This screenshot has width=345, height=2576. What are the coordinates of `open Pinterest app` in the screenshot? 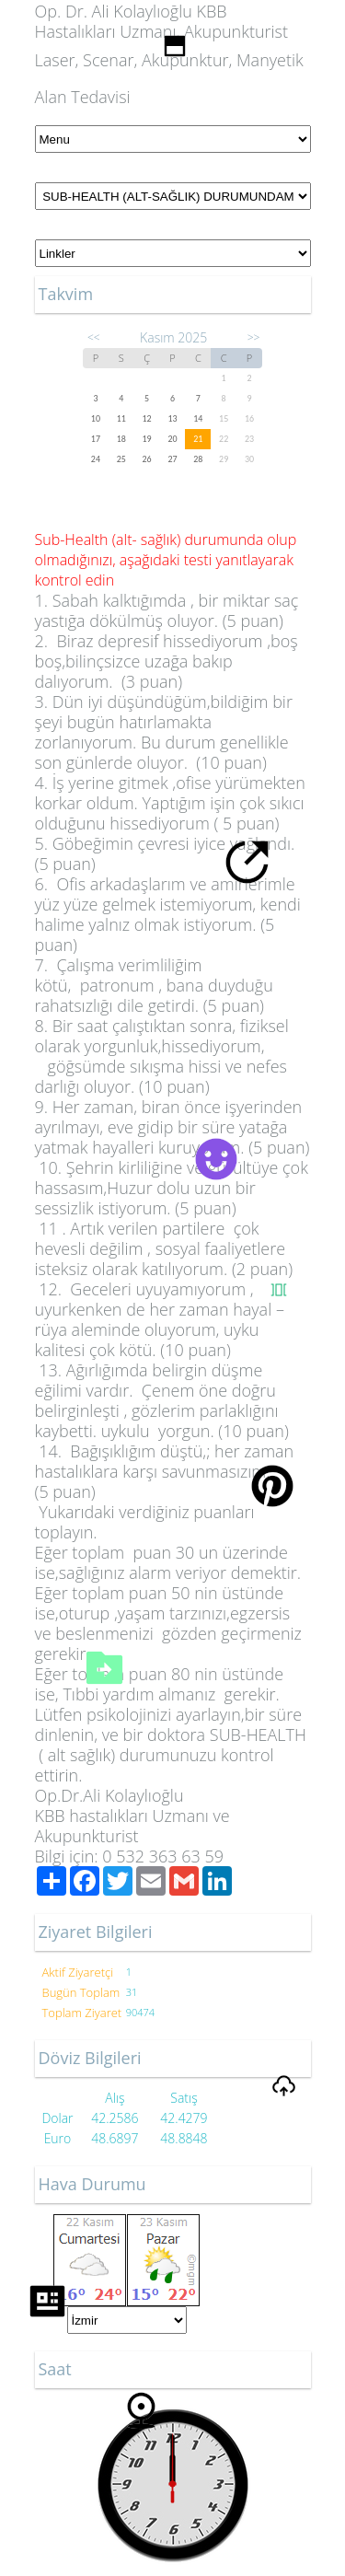 It's located at (272, 1486).